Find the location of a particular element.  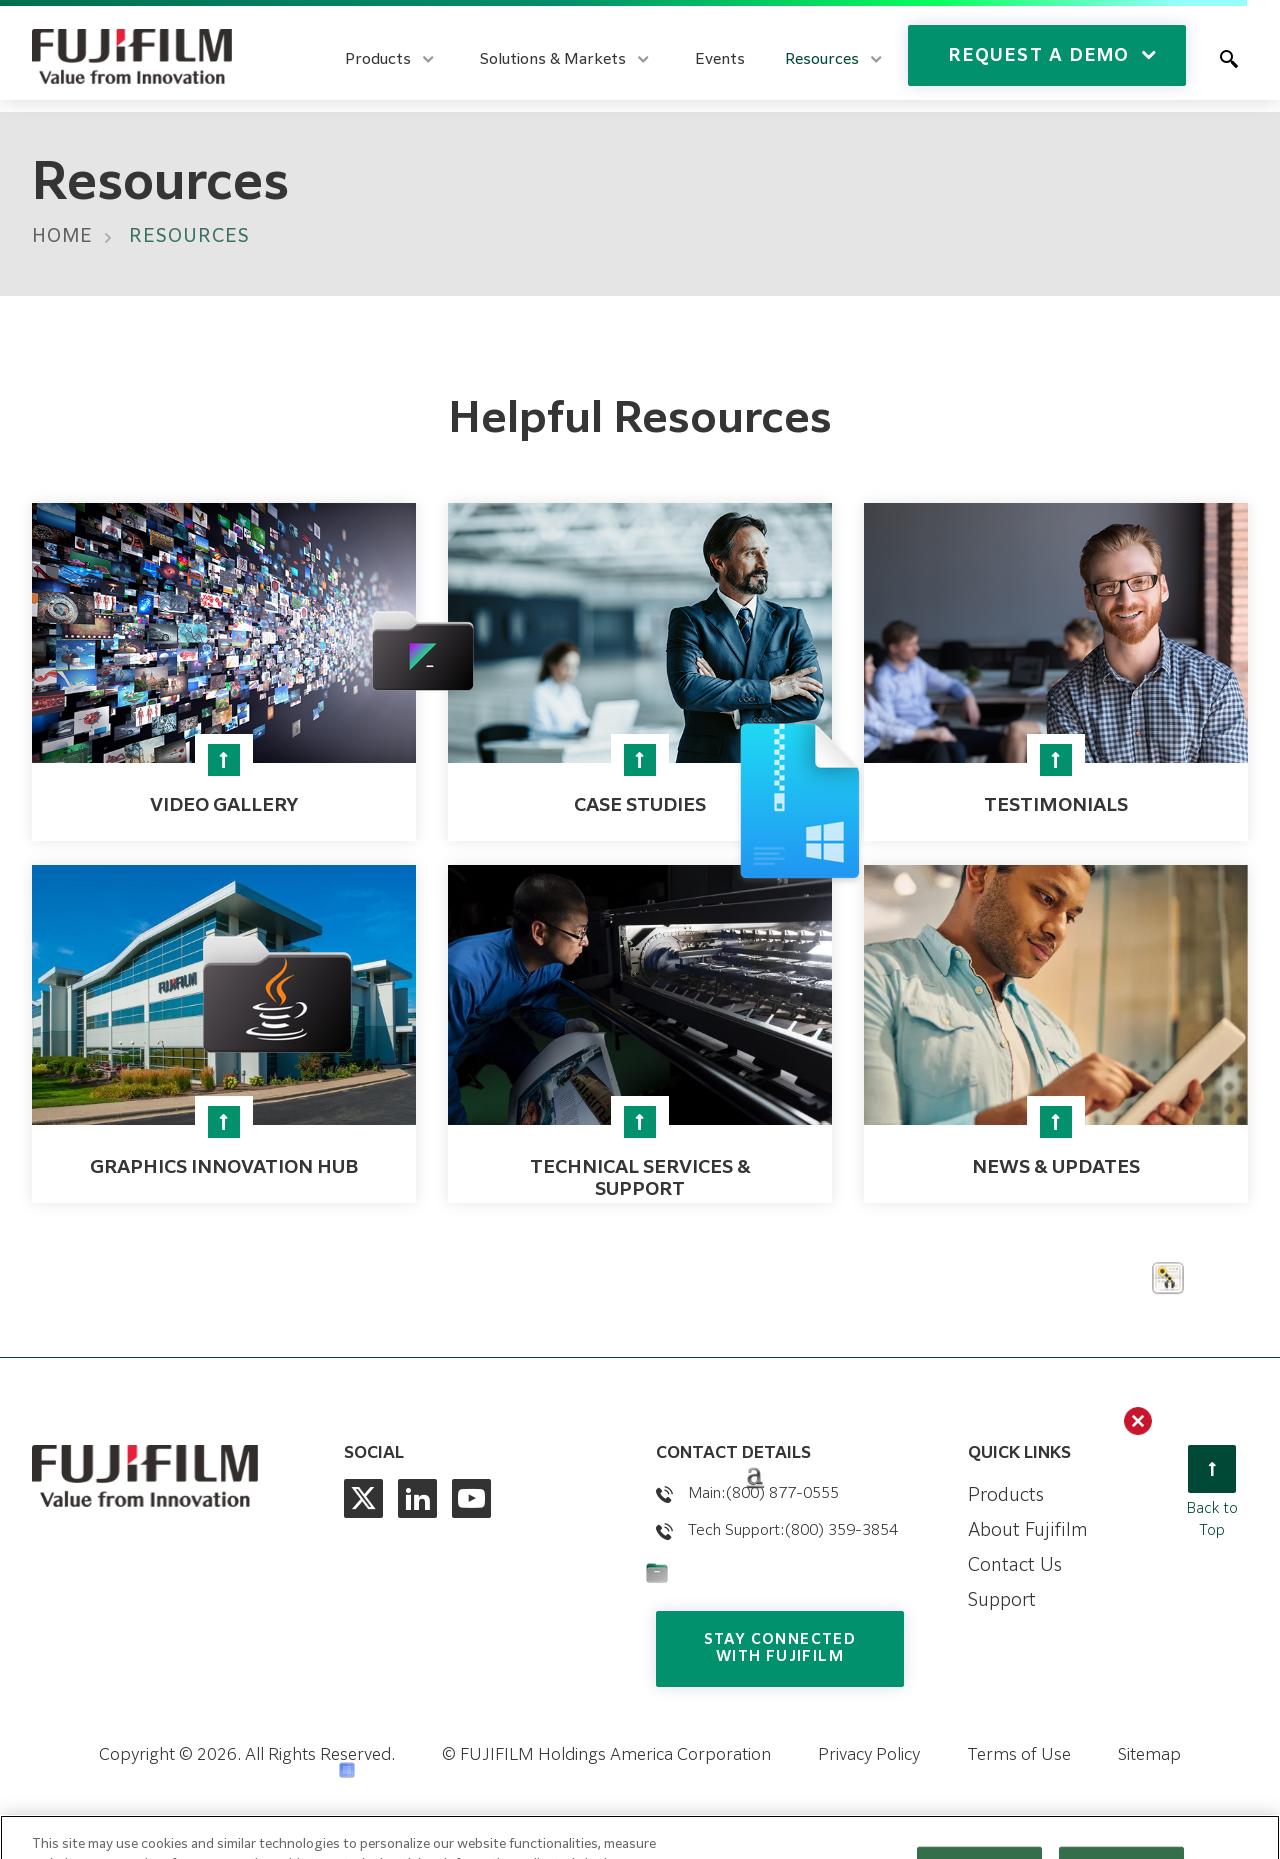

open folder containing java project files is located at coordinates (276, 998).